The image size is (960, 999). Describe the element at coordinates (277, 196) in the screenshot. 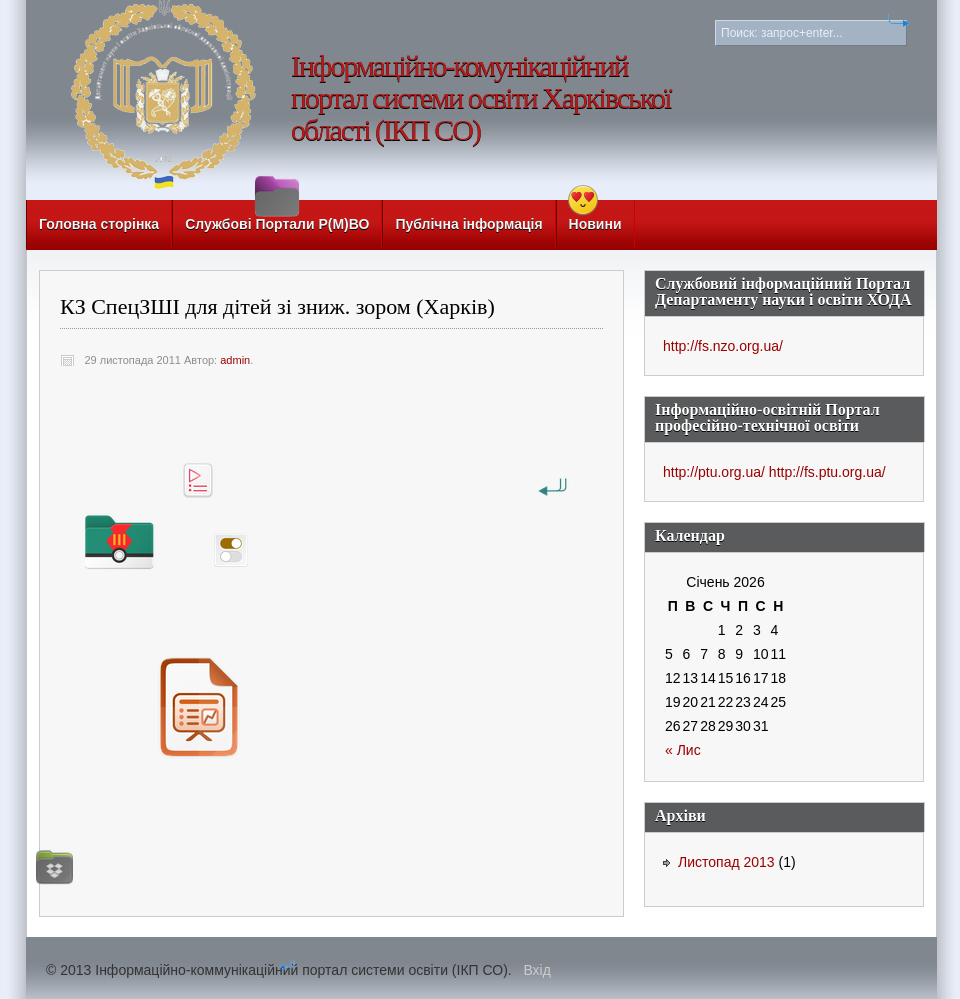

I see `open folder containing files` at that location.